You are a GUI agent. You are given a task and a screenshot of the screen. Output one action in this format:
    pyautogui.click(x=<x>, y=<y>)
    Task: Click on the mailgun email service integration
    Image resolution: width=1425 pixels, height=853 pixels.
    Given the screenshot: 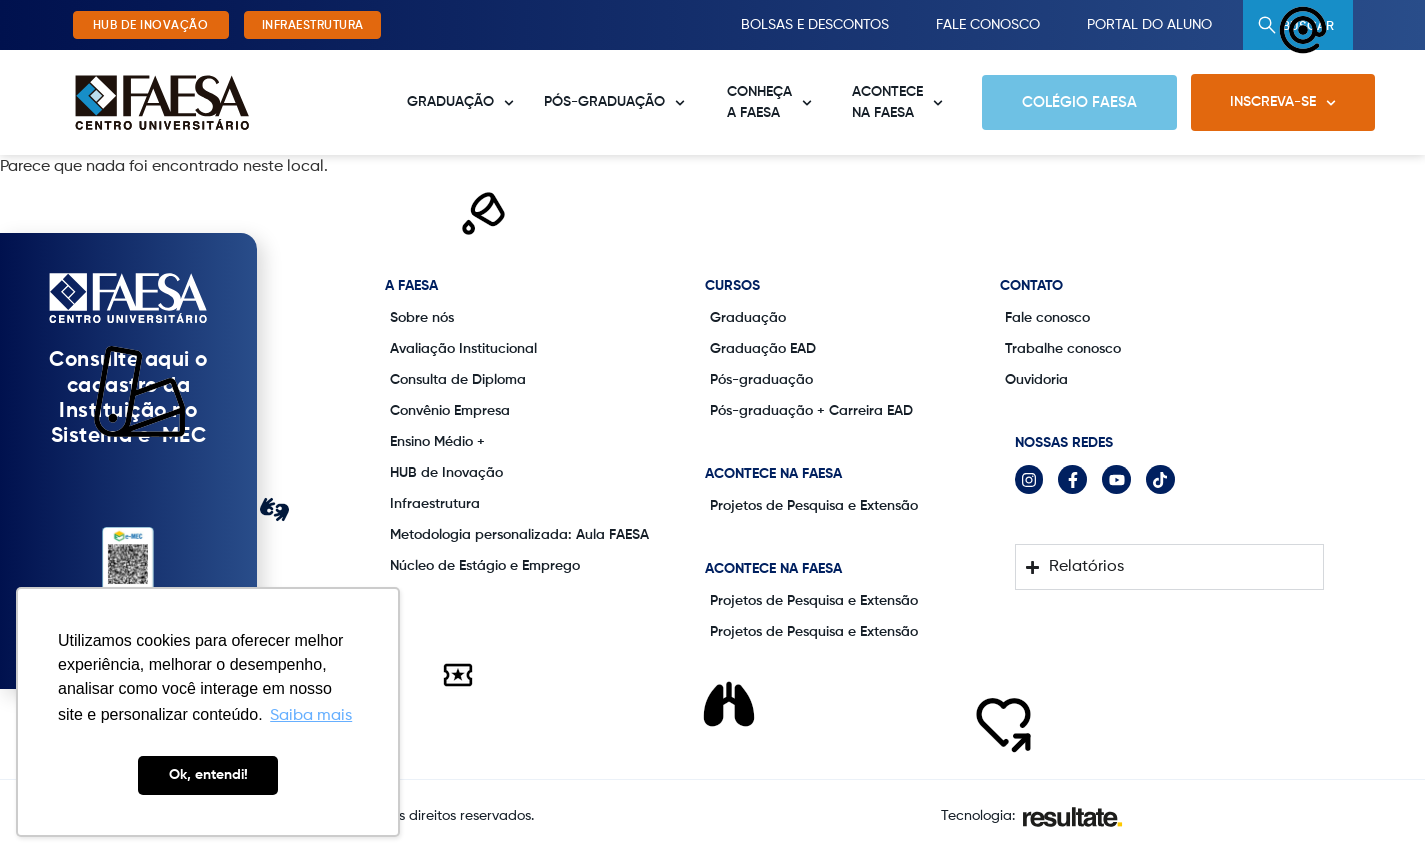 What is the action you would take?
    pyautogui.click(x=1303, y=30)
    